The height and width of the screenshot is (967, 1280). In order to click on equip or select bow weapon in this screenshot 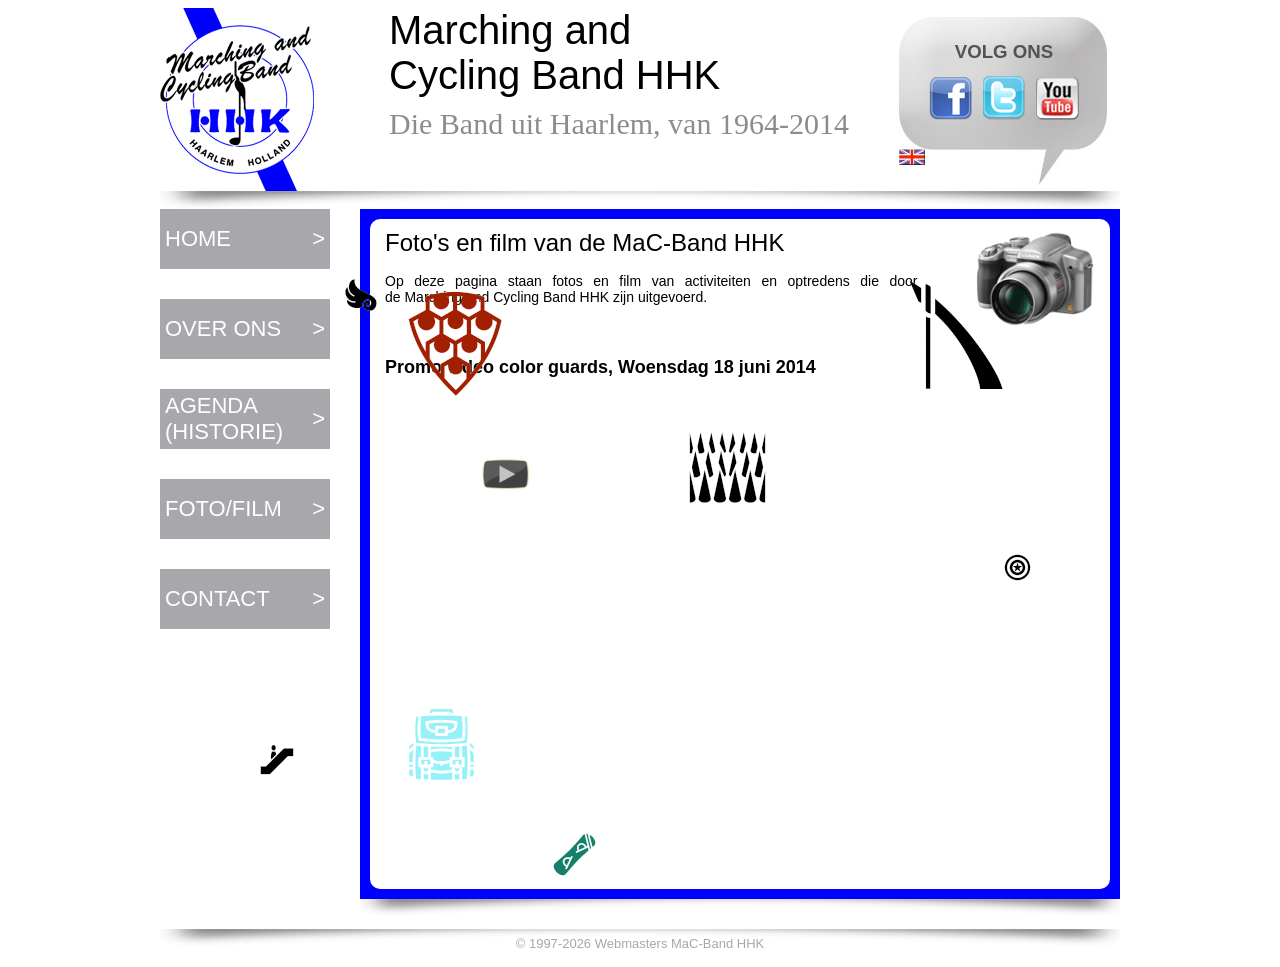, I will do `click(943, 333)`.